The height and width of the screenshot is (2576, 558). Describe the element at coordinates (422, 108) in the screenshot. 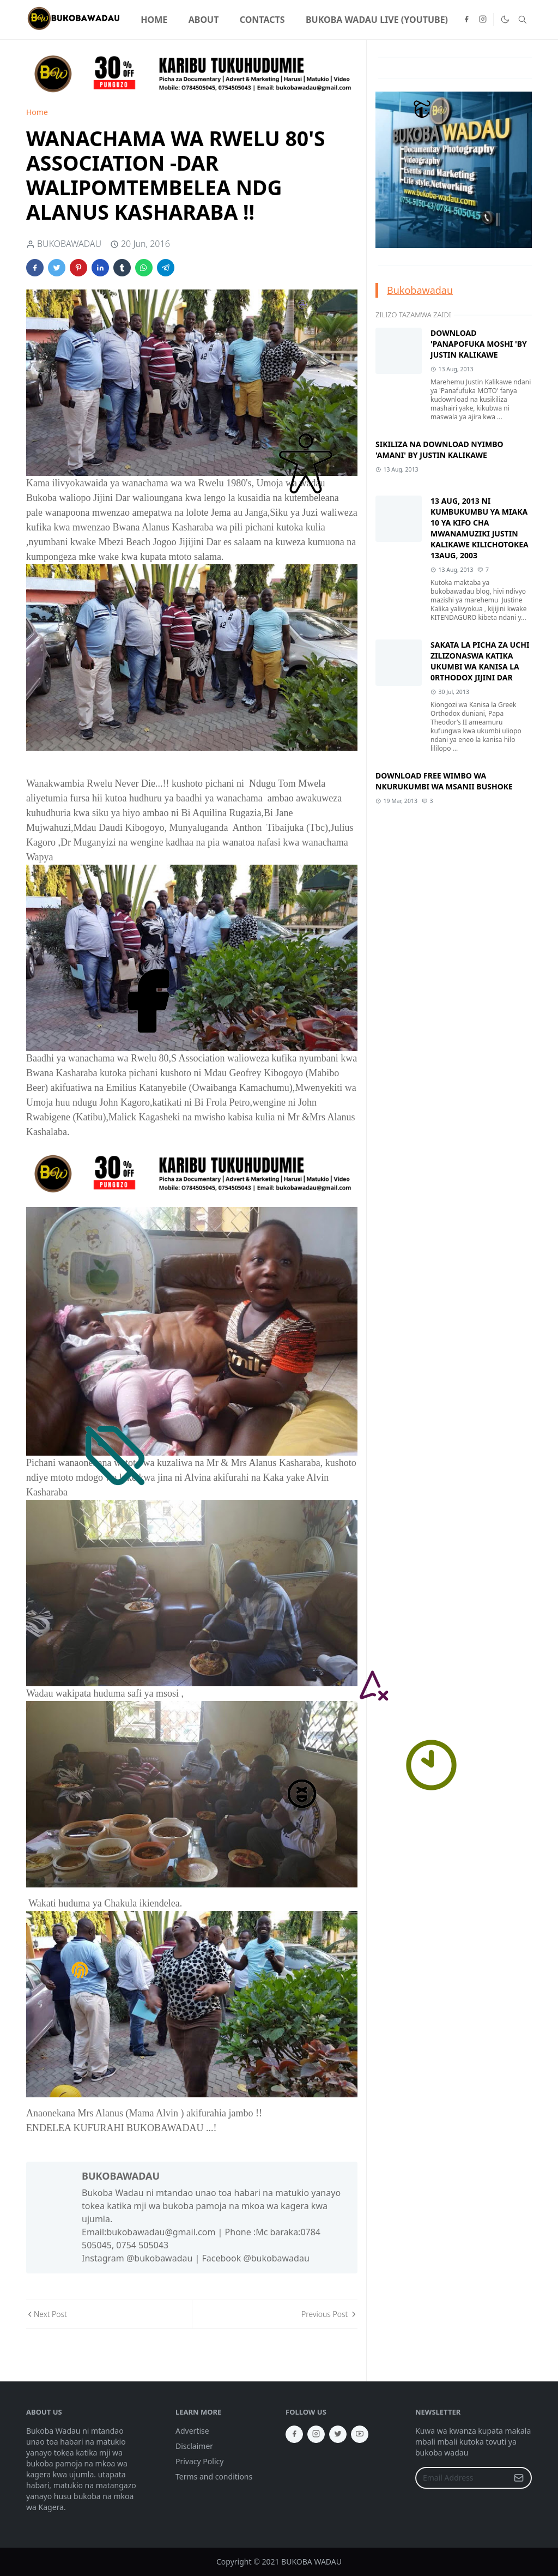

I see `open the New York Times app` at that location.